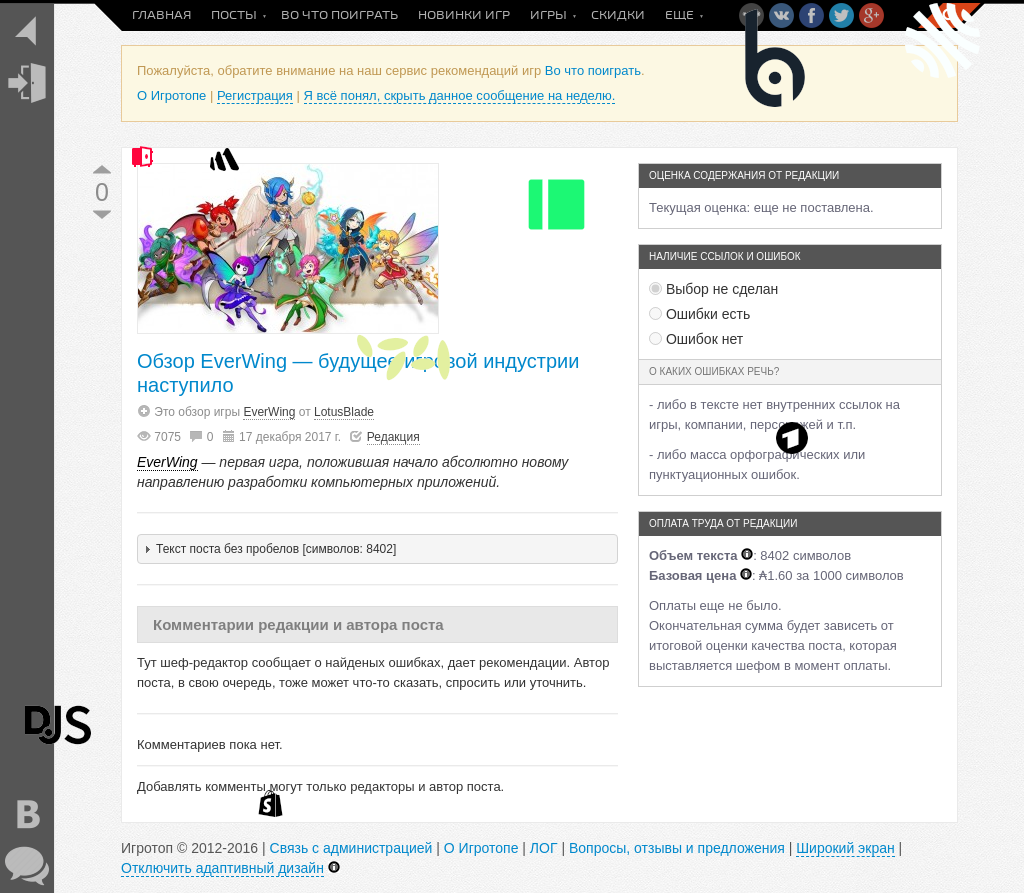 The image size is (1024, 893). Describe the element at coordinates (403, 357) in the screenshot. I see `cycling '74 company logo` at that location.